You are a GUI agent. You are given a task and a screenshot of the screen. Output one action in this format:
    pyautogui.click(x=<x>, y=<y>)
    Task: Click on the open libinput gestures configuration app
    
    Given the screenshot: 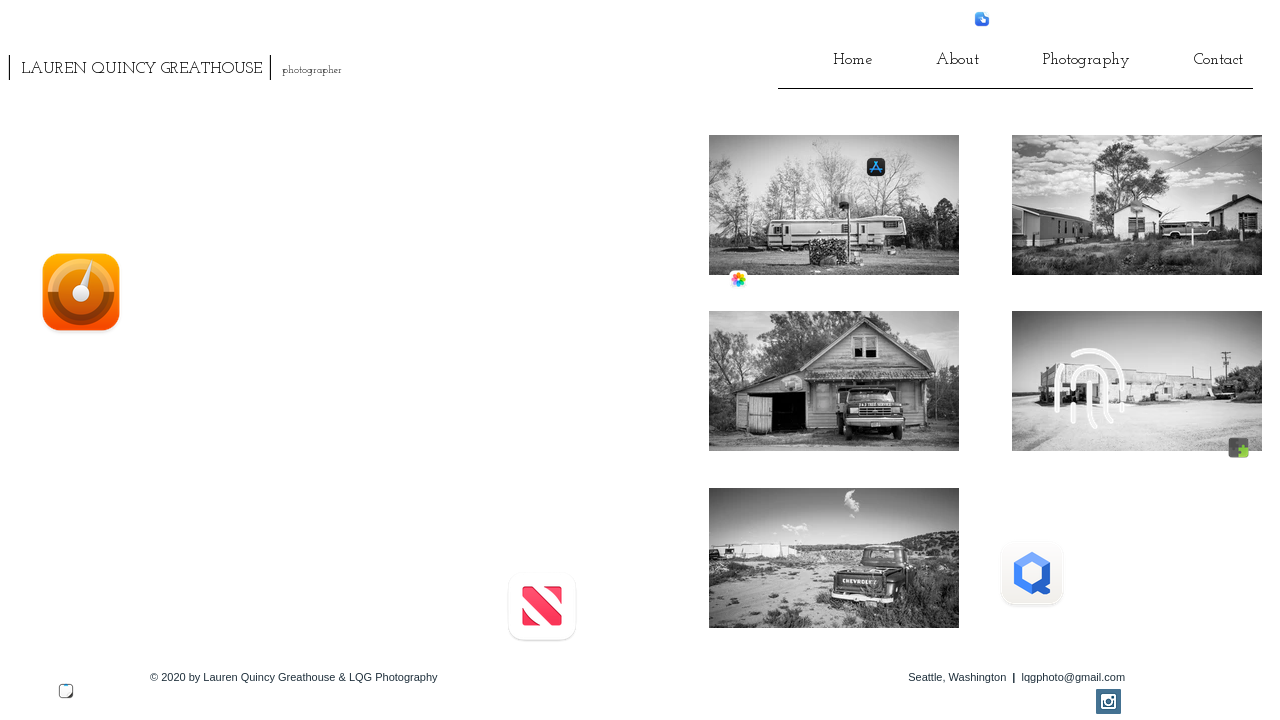 What is the action you would take?
    pyautogui.click(x=982, y=19)
    